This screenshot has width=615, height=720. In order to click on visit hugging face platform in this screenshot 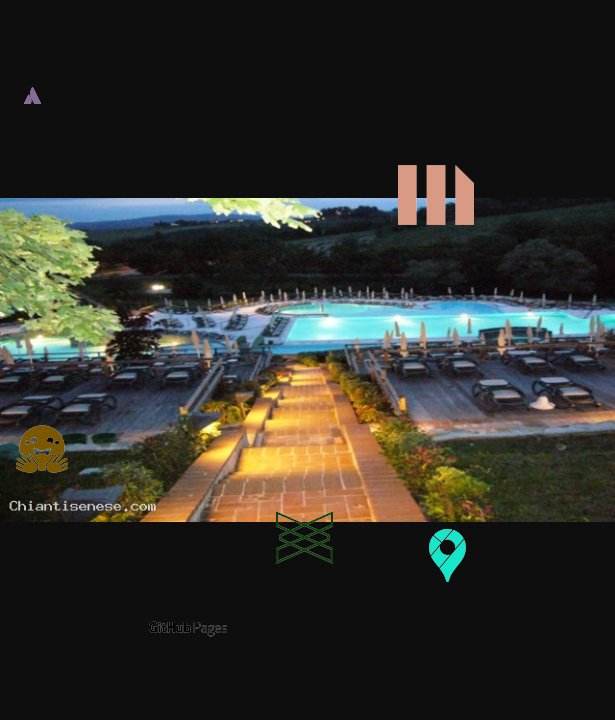, I will do `click(42, 449)`.